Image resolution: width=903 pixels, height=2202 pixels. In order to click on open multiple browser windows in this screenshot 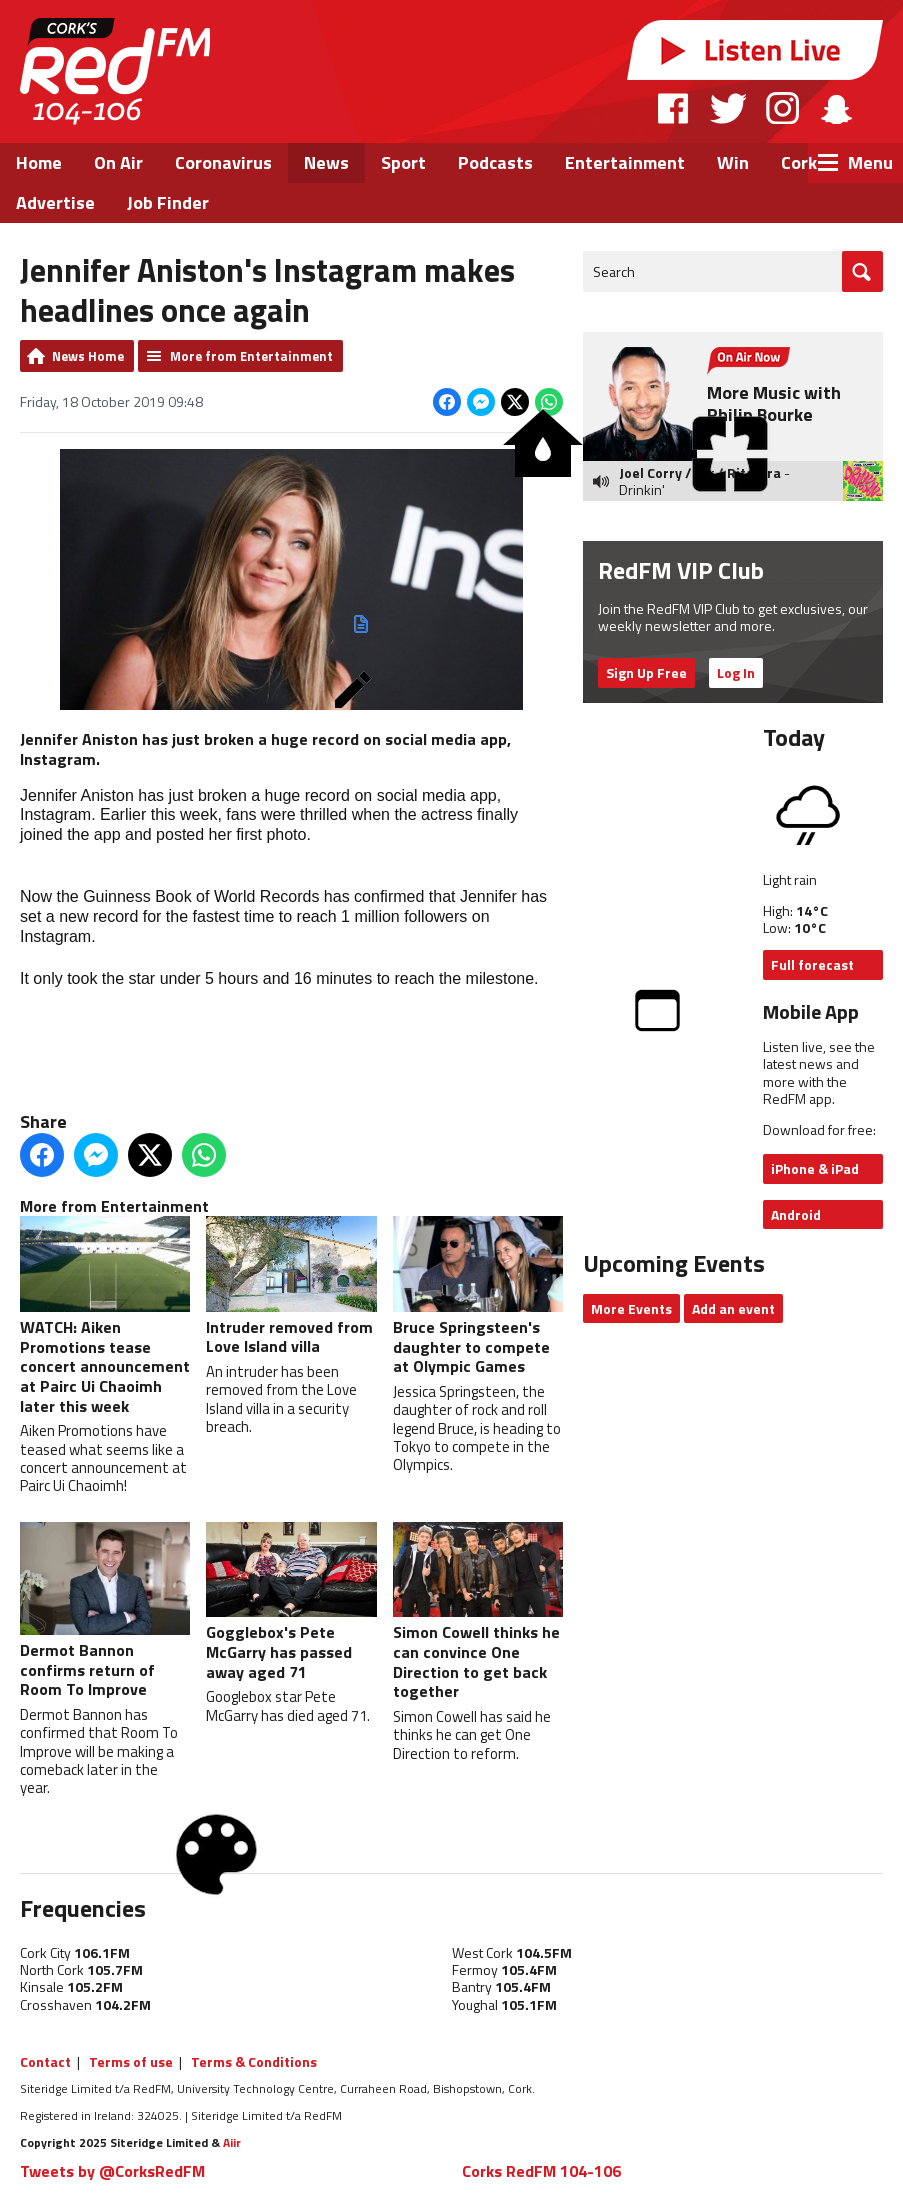, I will do `click(657, 1010)`.